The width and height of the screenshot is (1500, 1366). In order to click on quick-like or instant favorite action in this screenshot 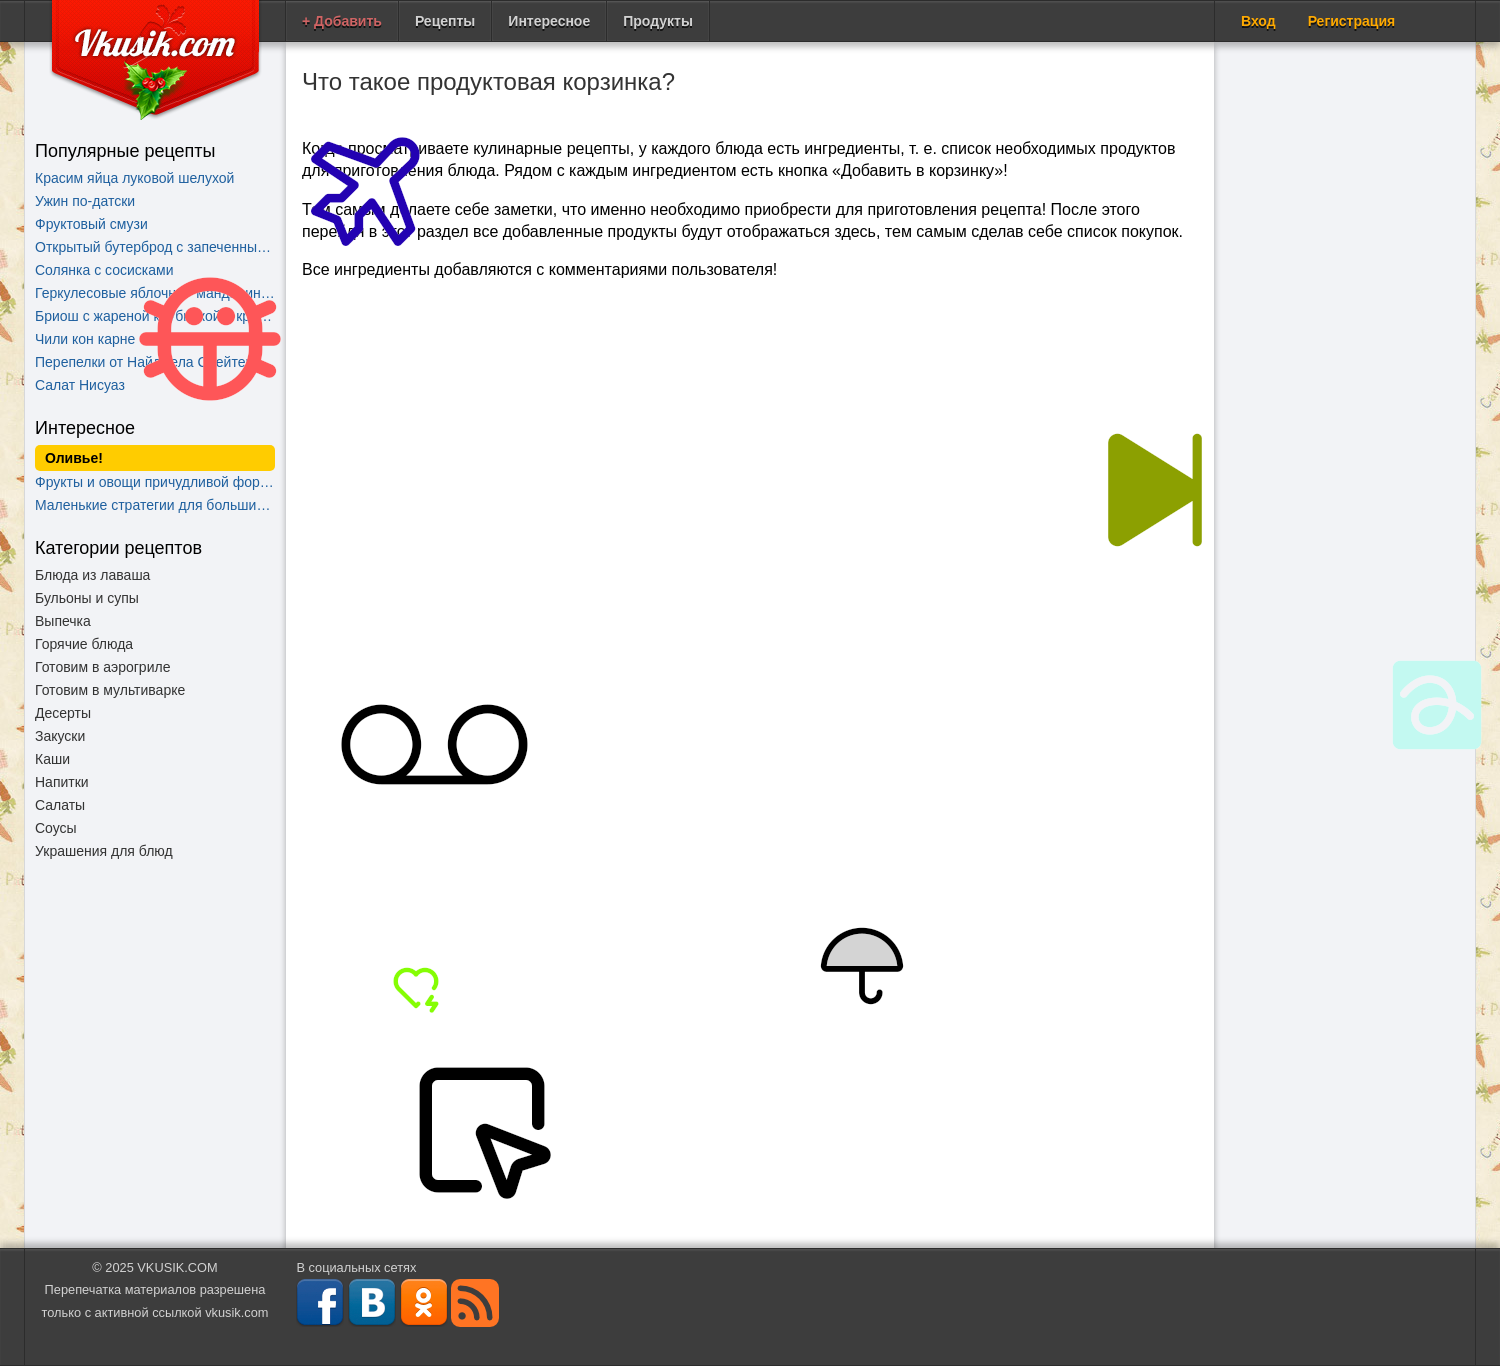, I will do `click(416, 988)`.